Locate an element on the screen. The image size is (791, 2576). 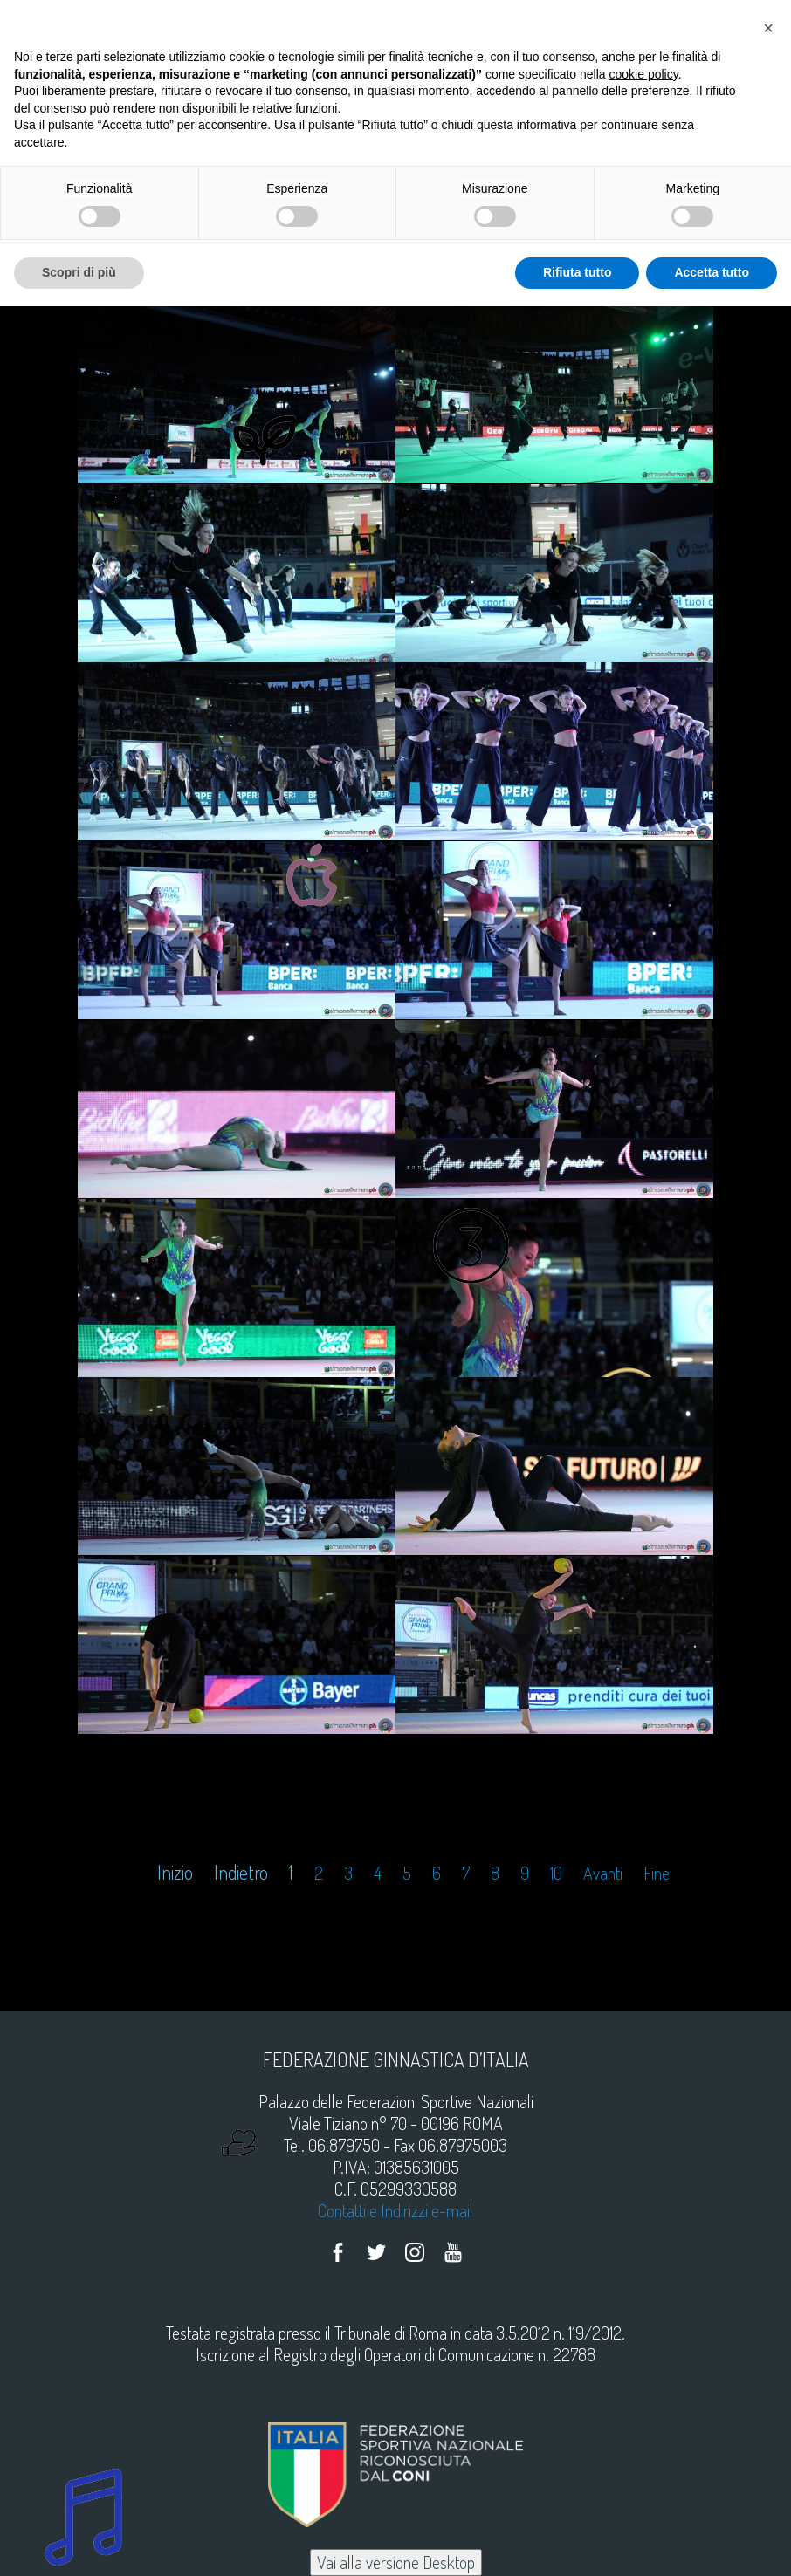
apple brand or product identifier is located at coordinates (313, 876).